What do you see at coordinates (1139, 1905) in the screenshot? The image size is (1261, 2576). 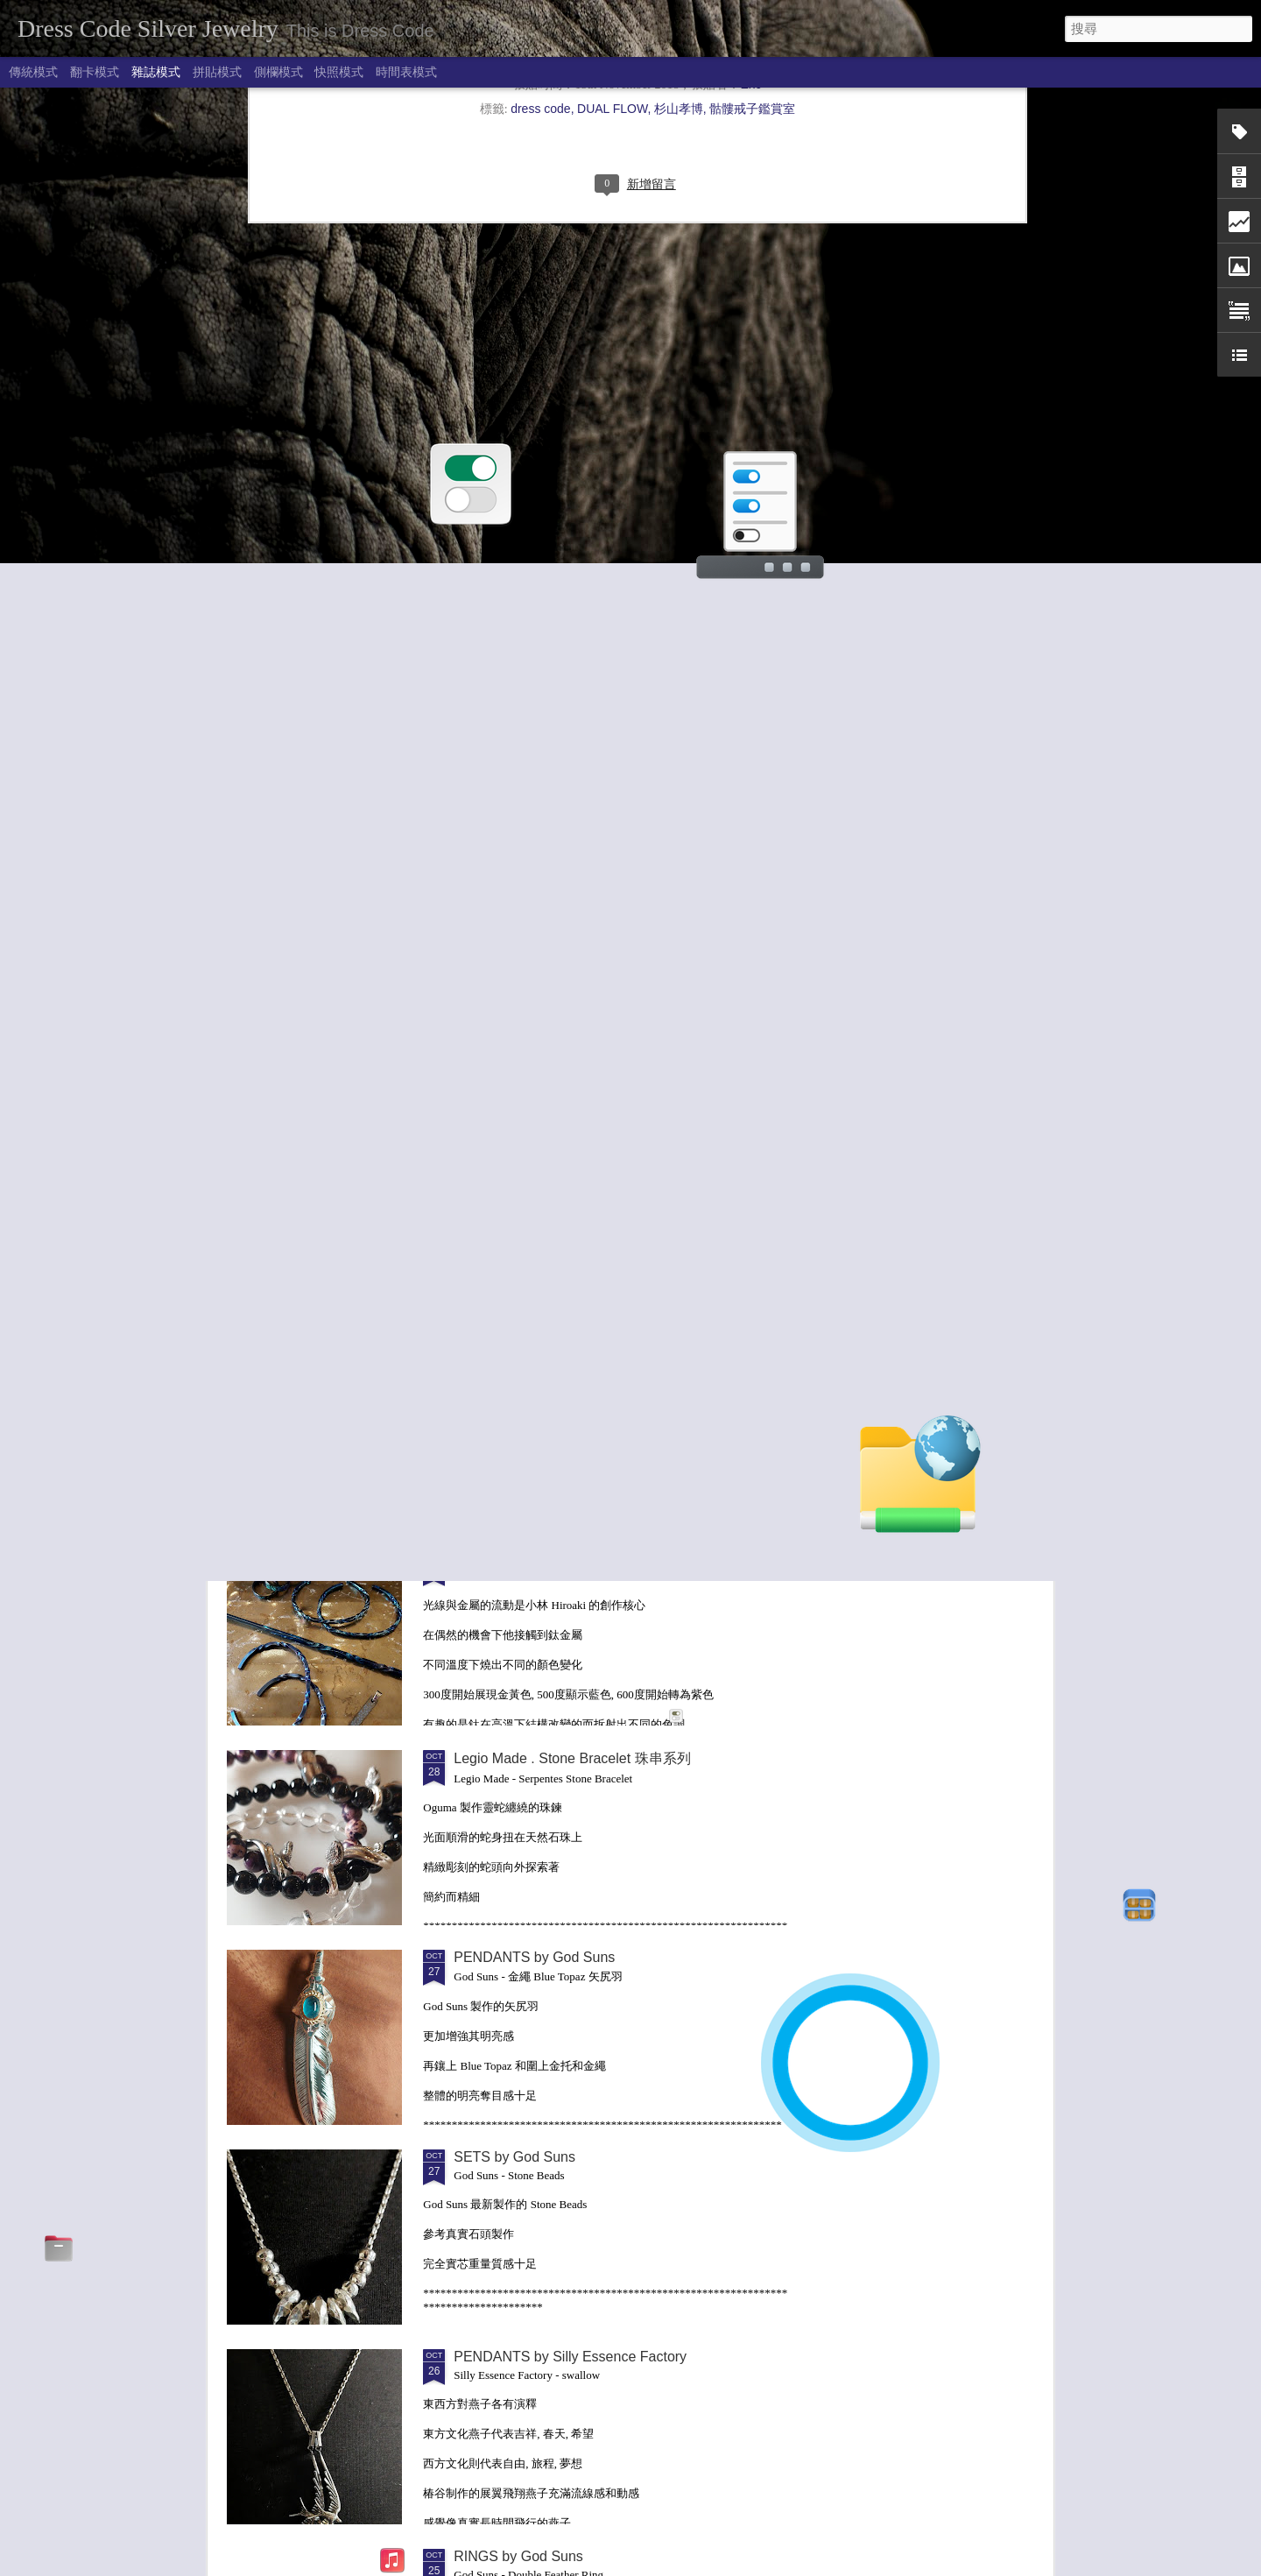 I see `open warehouse flatpak manager` at bounding box center [1139, 1905].